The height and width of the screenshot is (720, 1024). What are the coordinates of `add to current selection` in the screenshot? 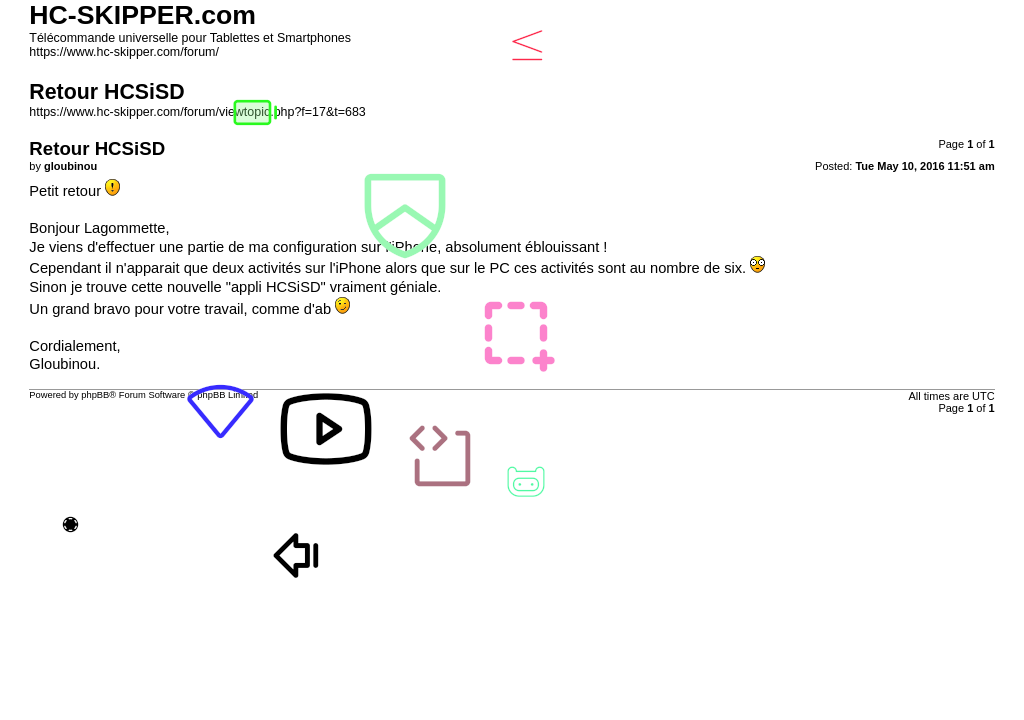 It's located at (516, 333).